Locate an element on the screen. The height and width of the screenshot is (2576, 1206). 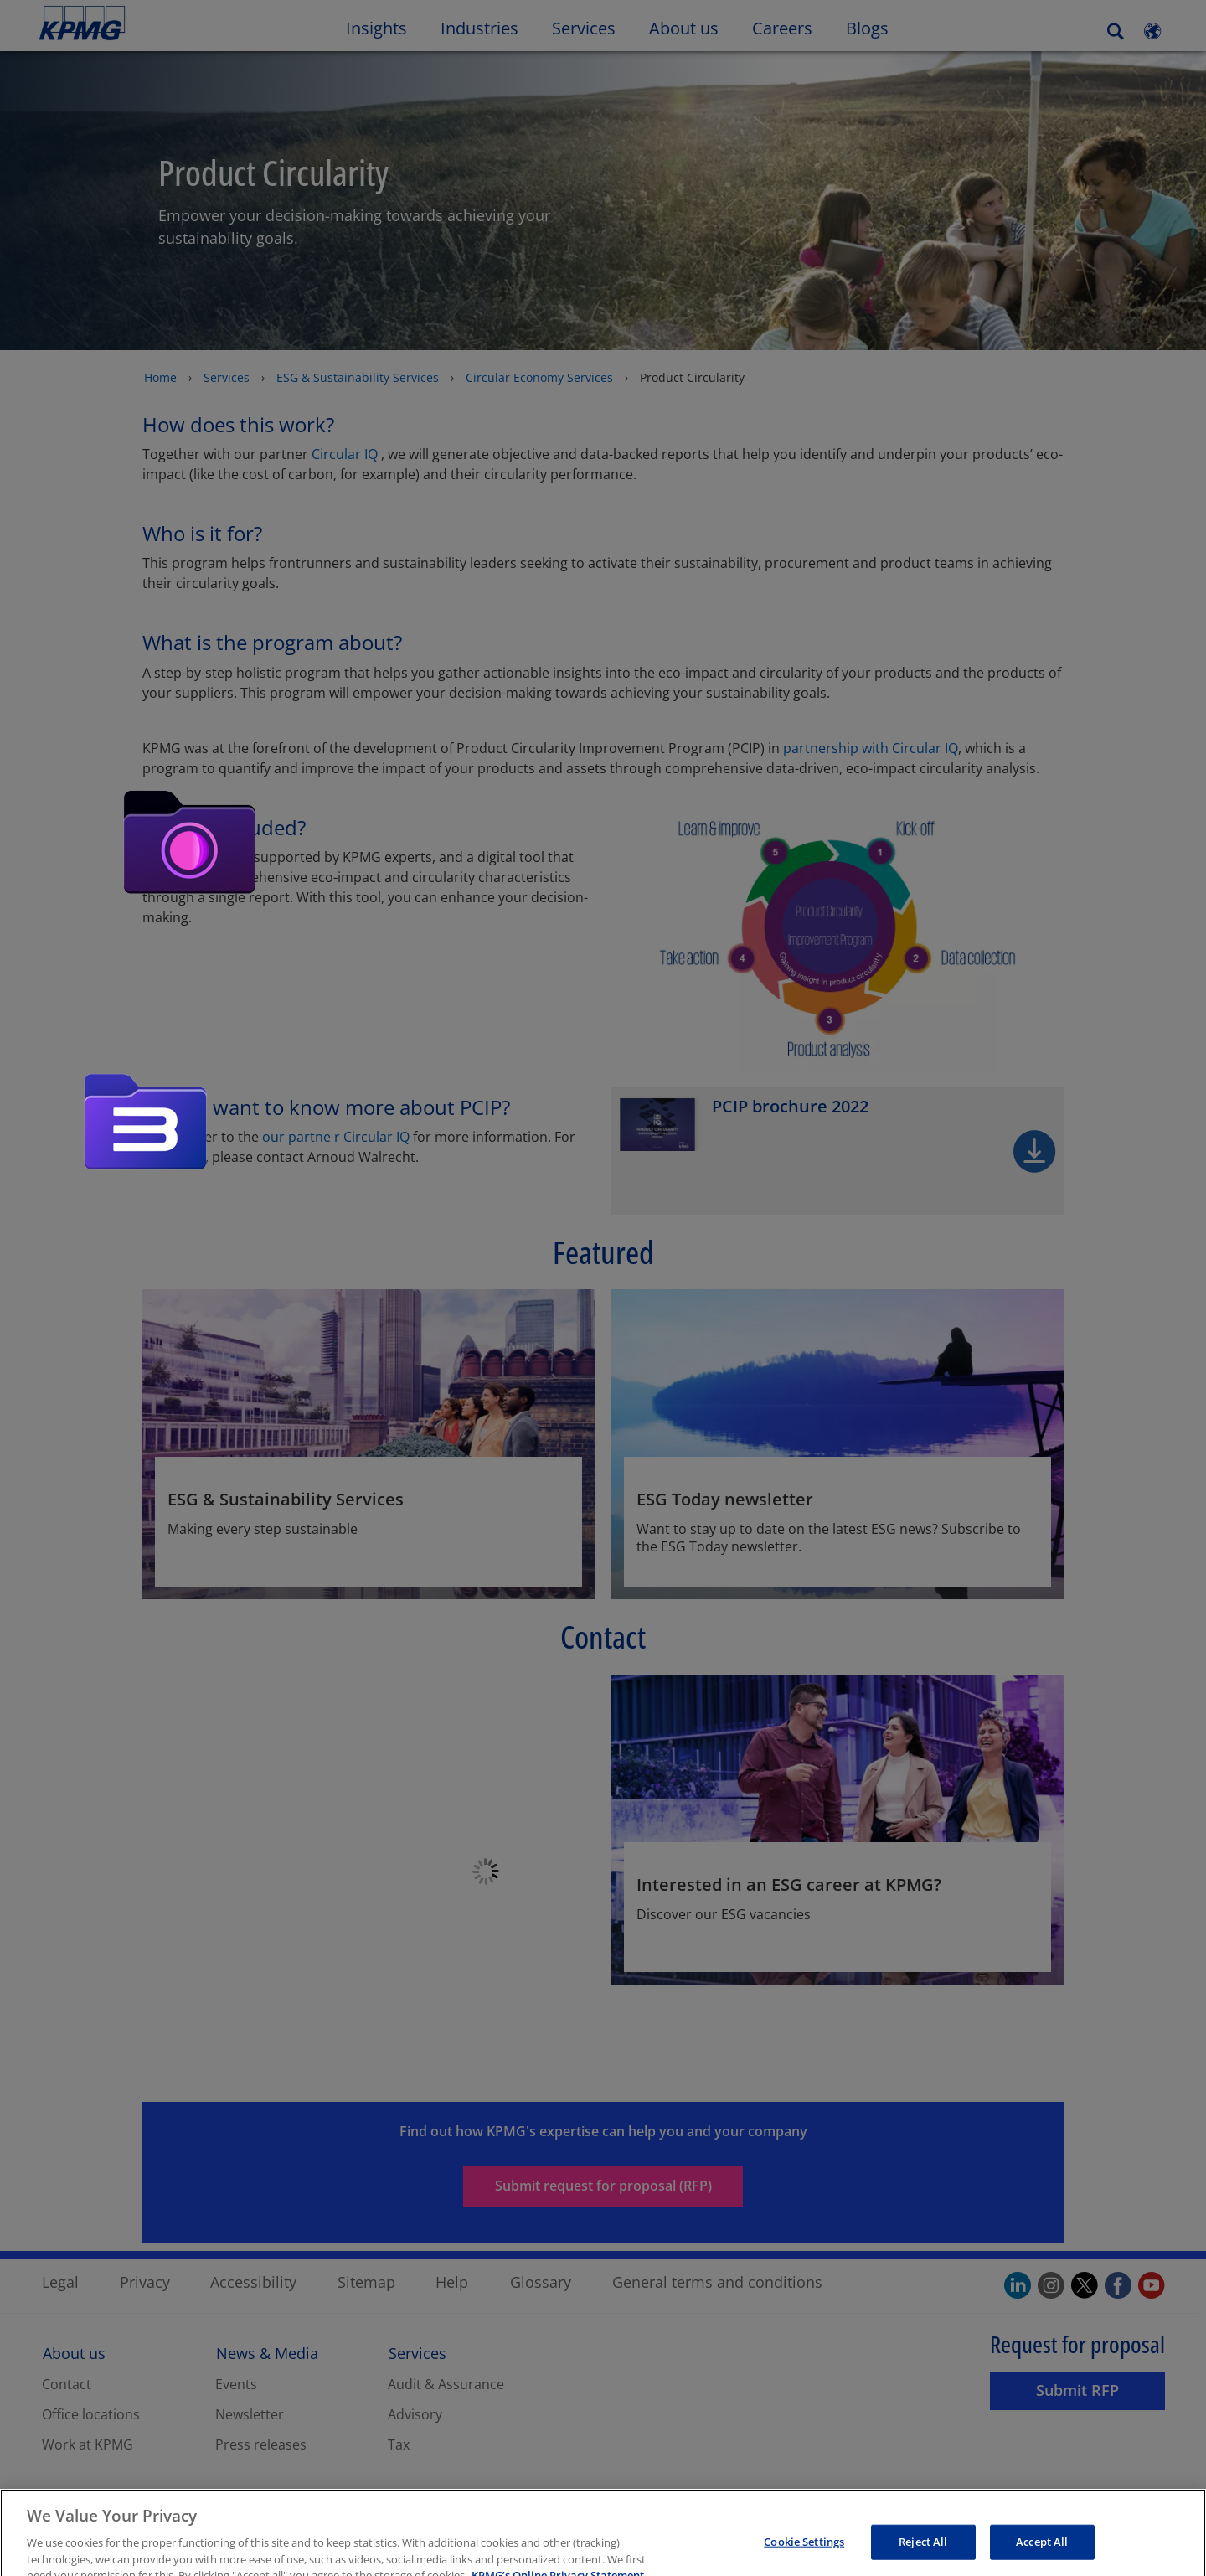
open wondershare demoair folder is located at coordinates (188, 845).